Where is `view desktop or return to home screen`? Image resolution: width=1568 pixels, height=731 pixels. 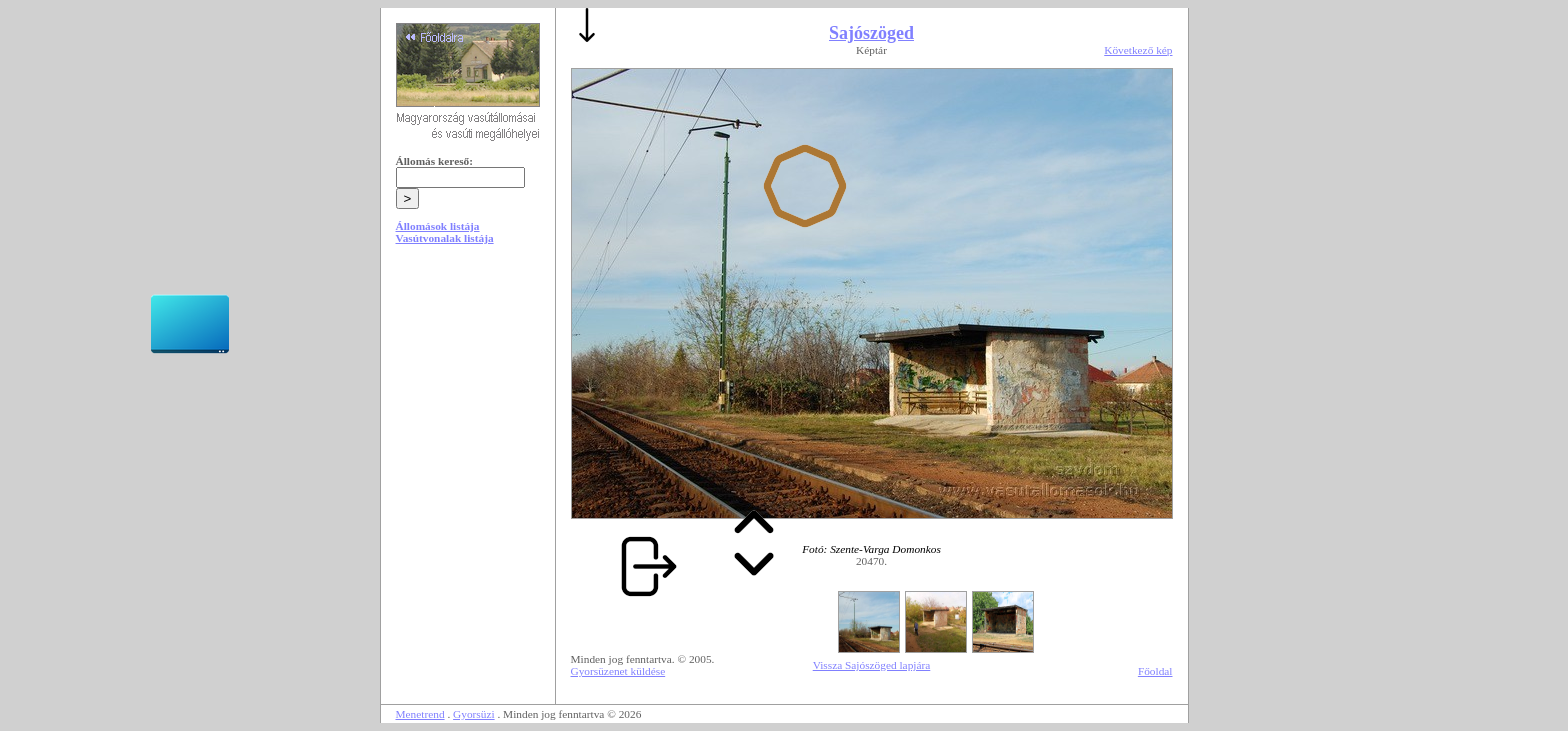 view desktop or return to home screen is located at coordinates (190, 324).